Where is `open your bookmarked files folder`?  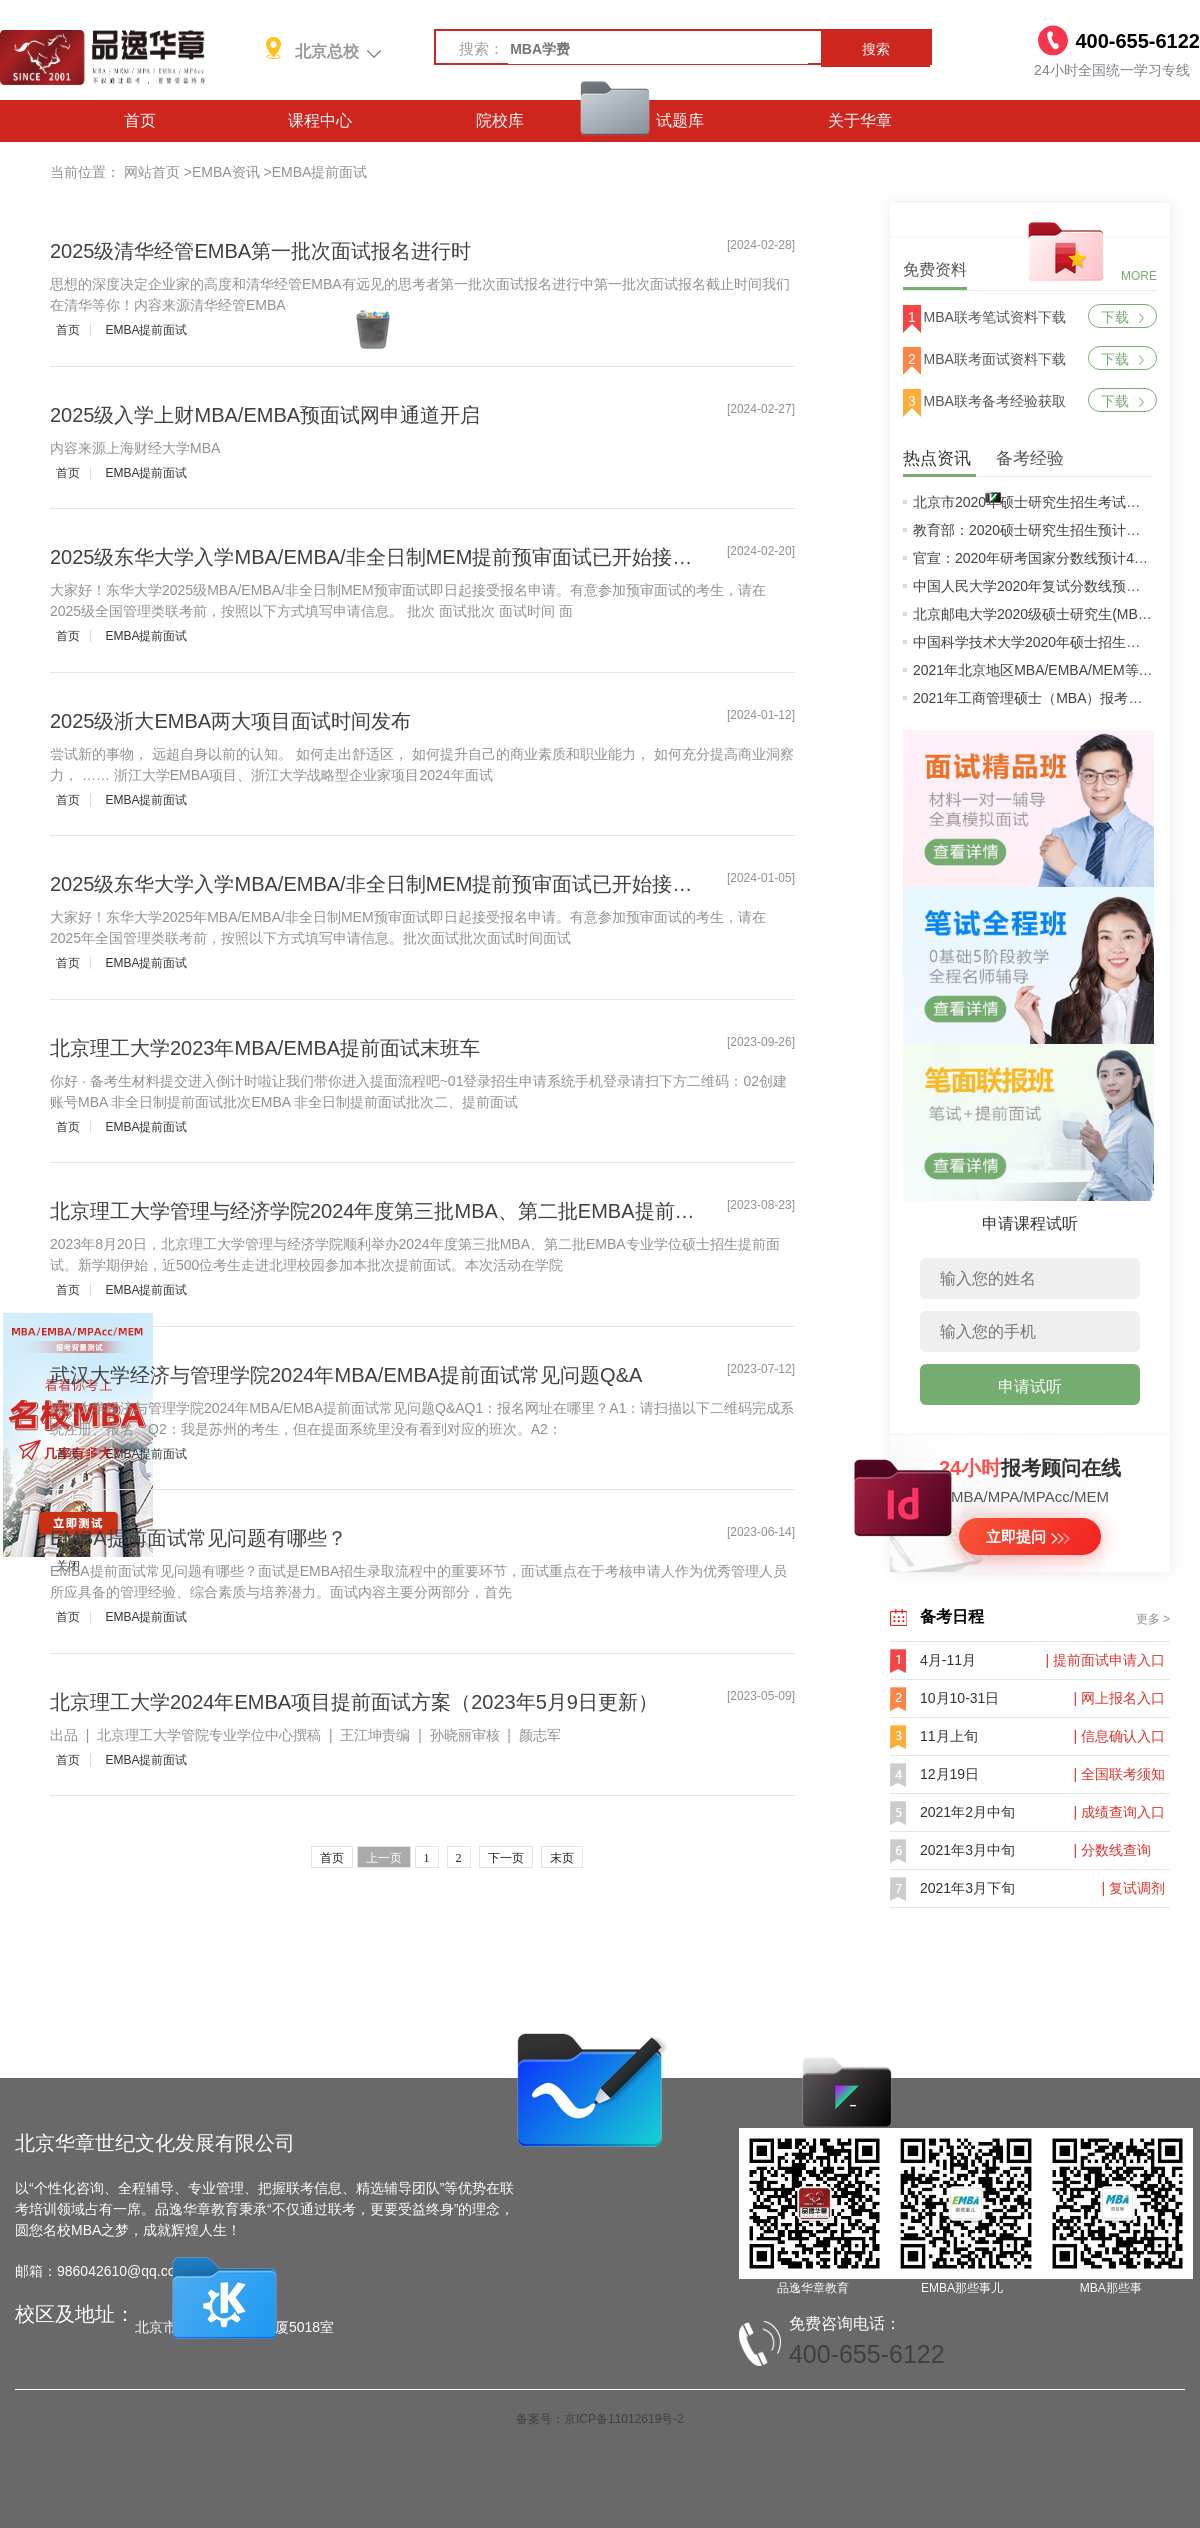
open your bookmarked files folder is located at coordinates (1065, 253).